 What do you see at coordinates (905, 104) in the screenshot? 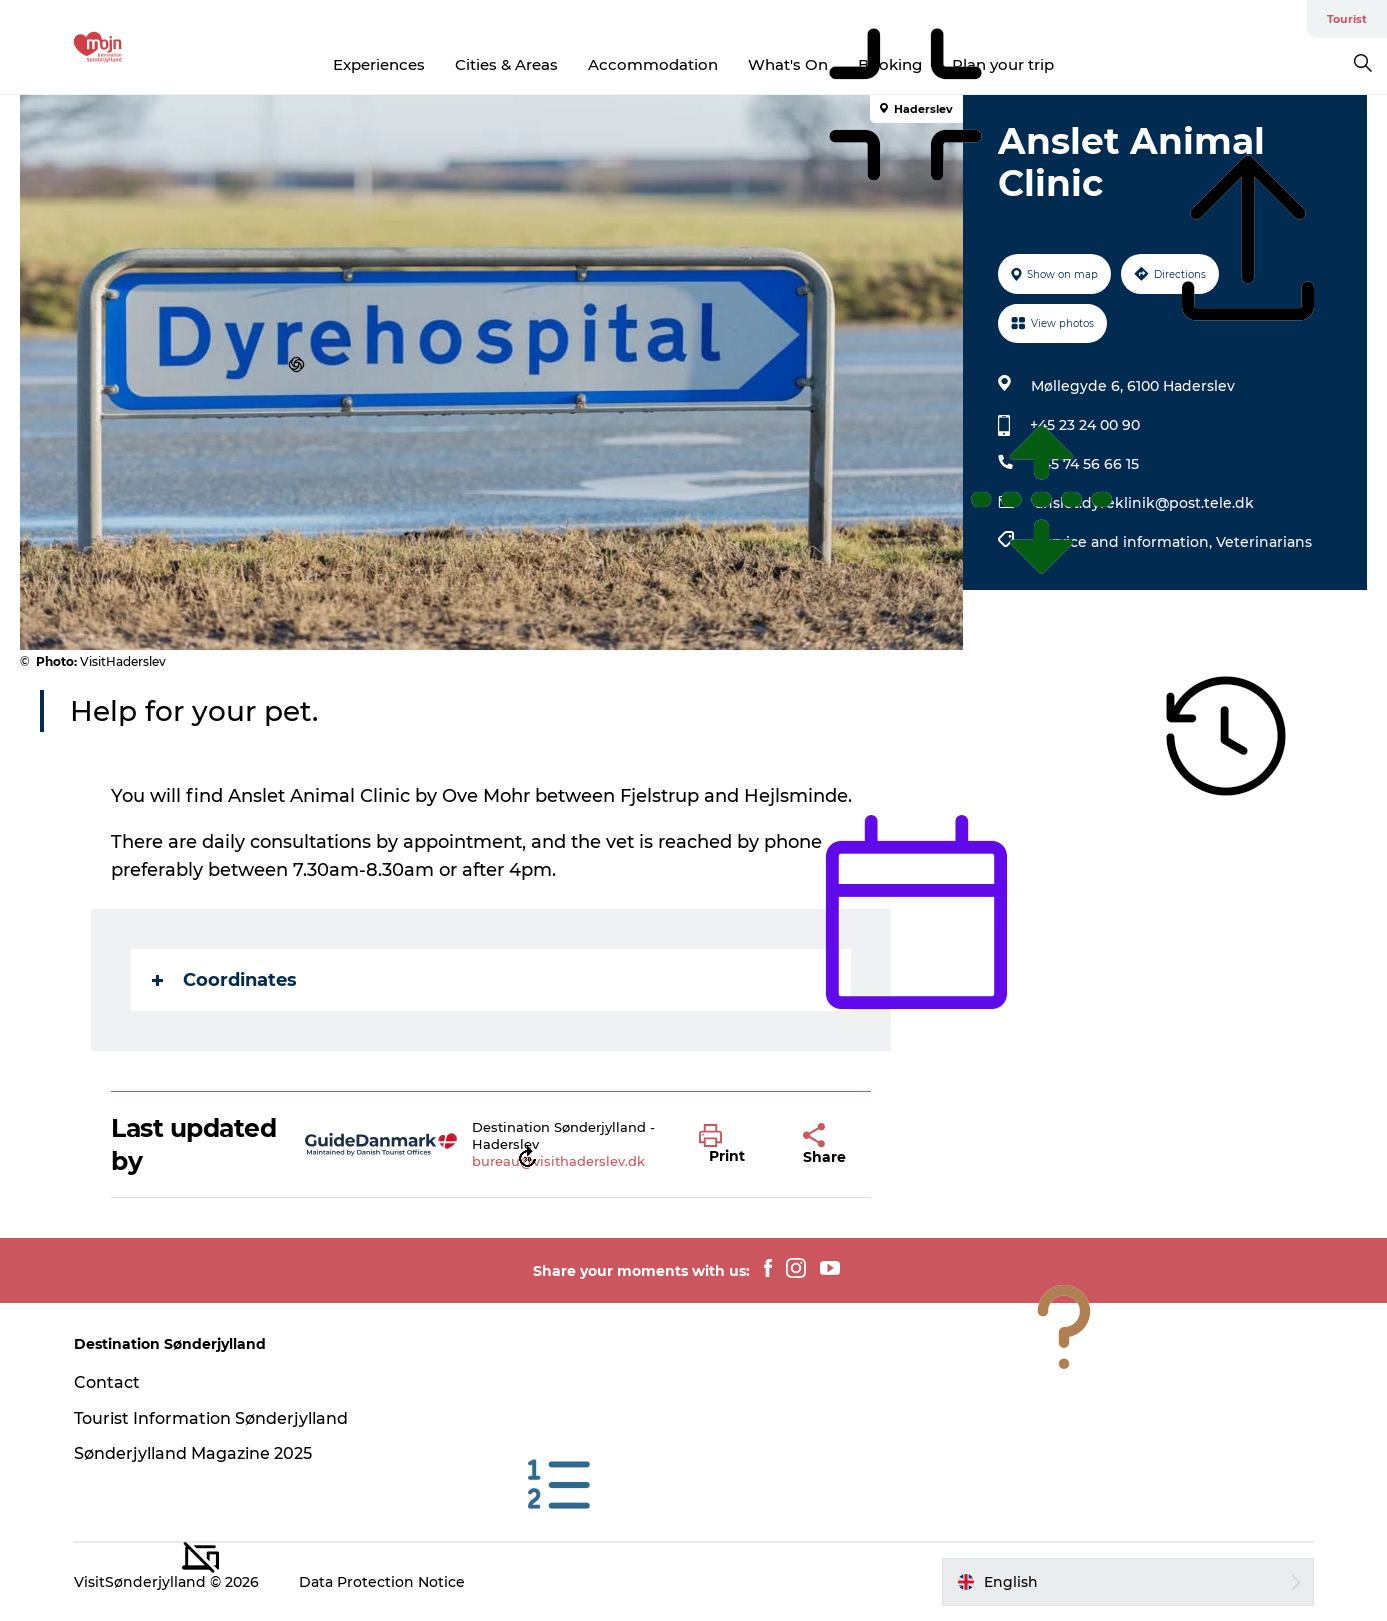
I see `exit fullscreen mode` at bounding box center [905, 104].